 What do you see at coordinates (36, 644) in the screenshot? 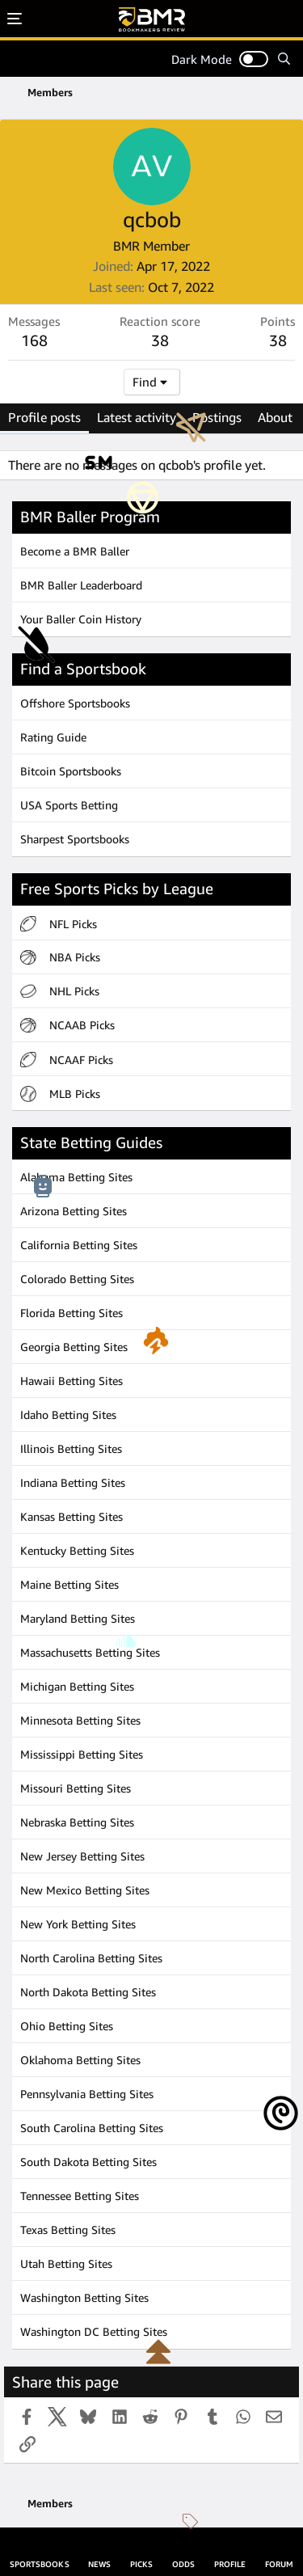
I see `disable water or liquid detection` at bounding box center [36, 644].